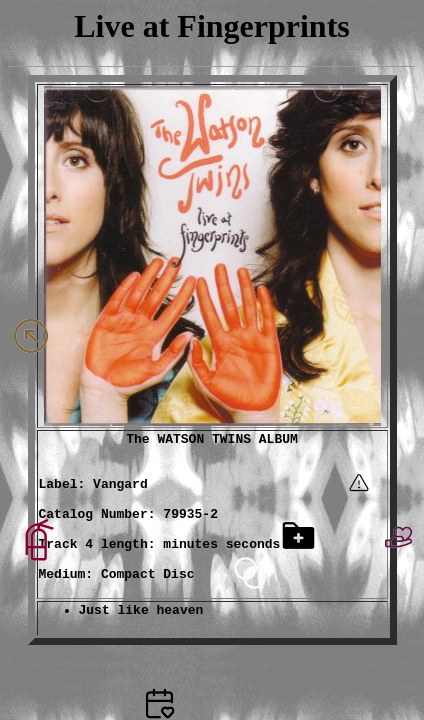 Image resolution: width=424 pixels, height=720 pixels. I want to click on access fire safety information, so click(37, 540).